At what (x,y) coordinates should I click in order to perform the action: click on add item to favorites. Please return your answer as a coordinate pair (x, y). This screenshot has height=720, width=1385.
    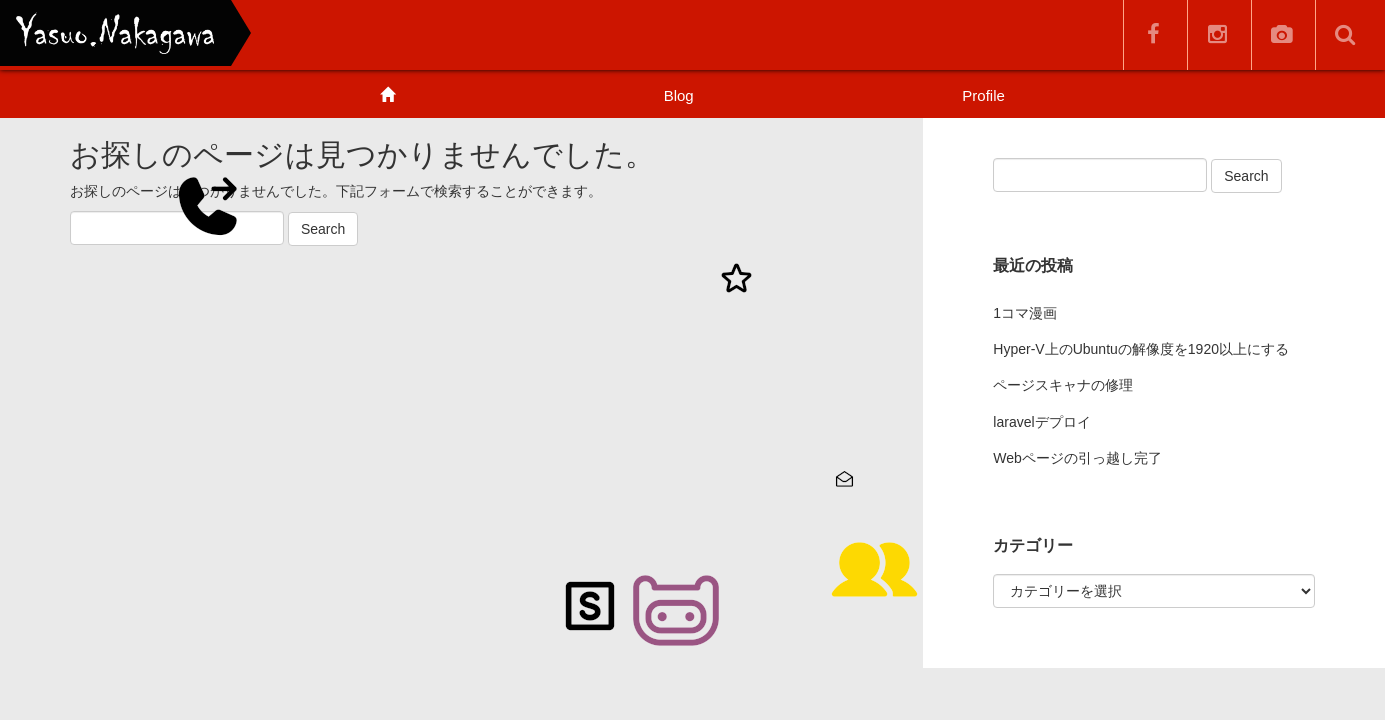
    Looking at the image, I should click on (736, 278).